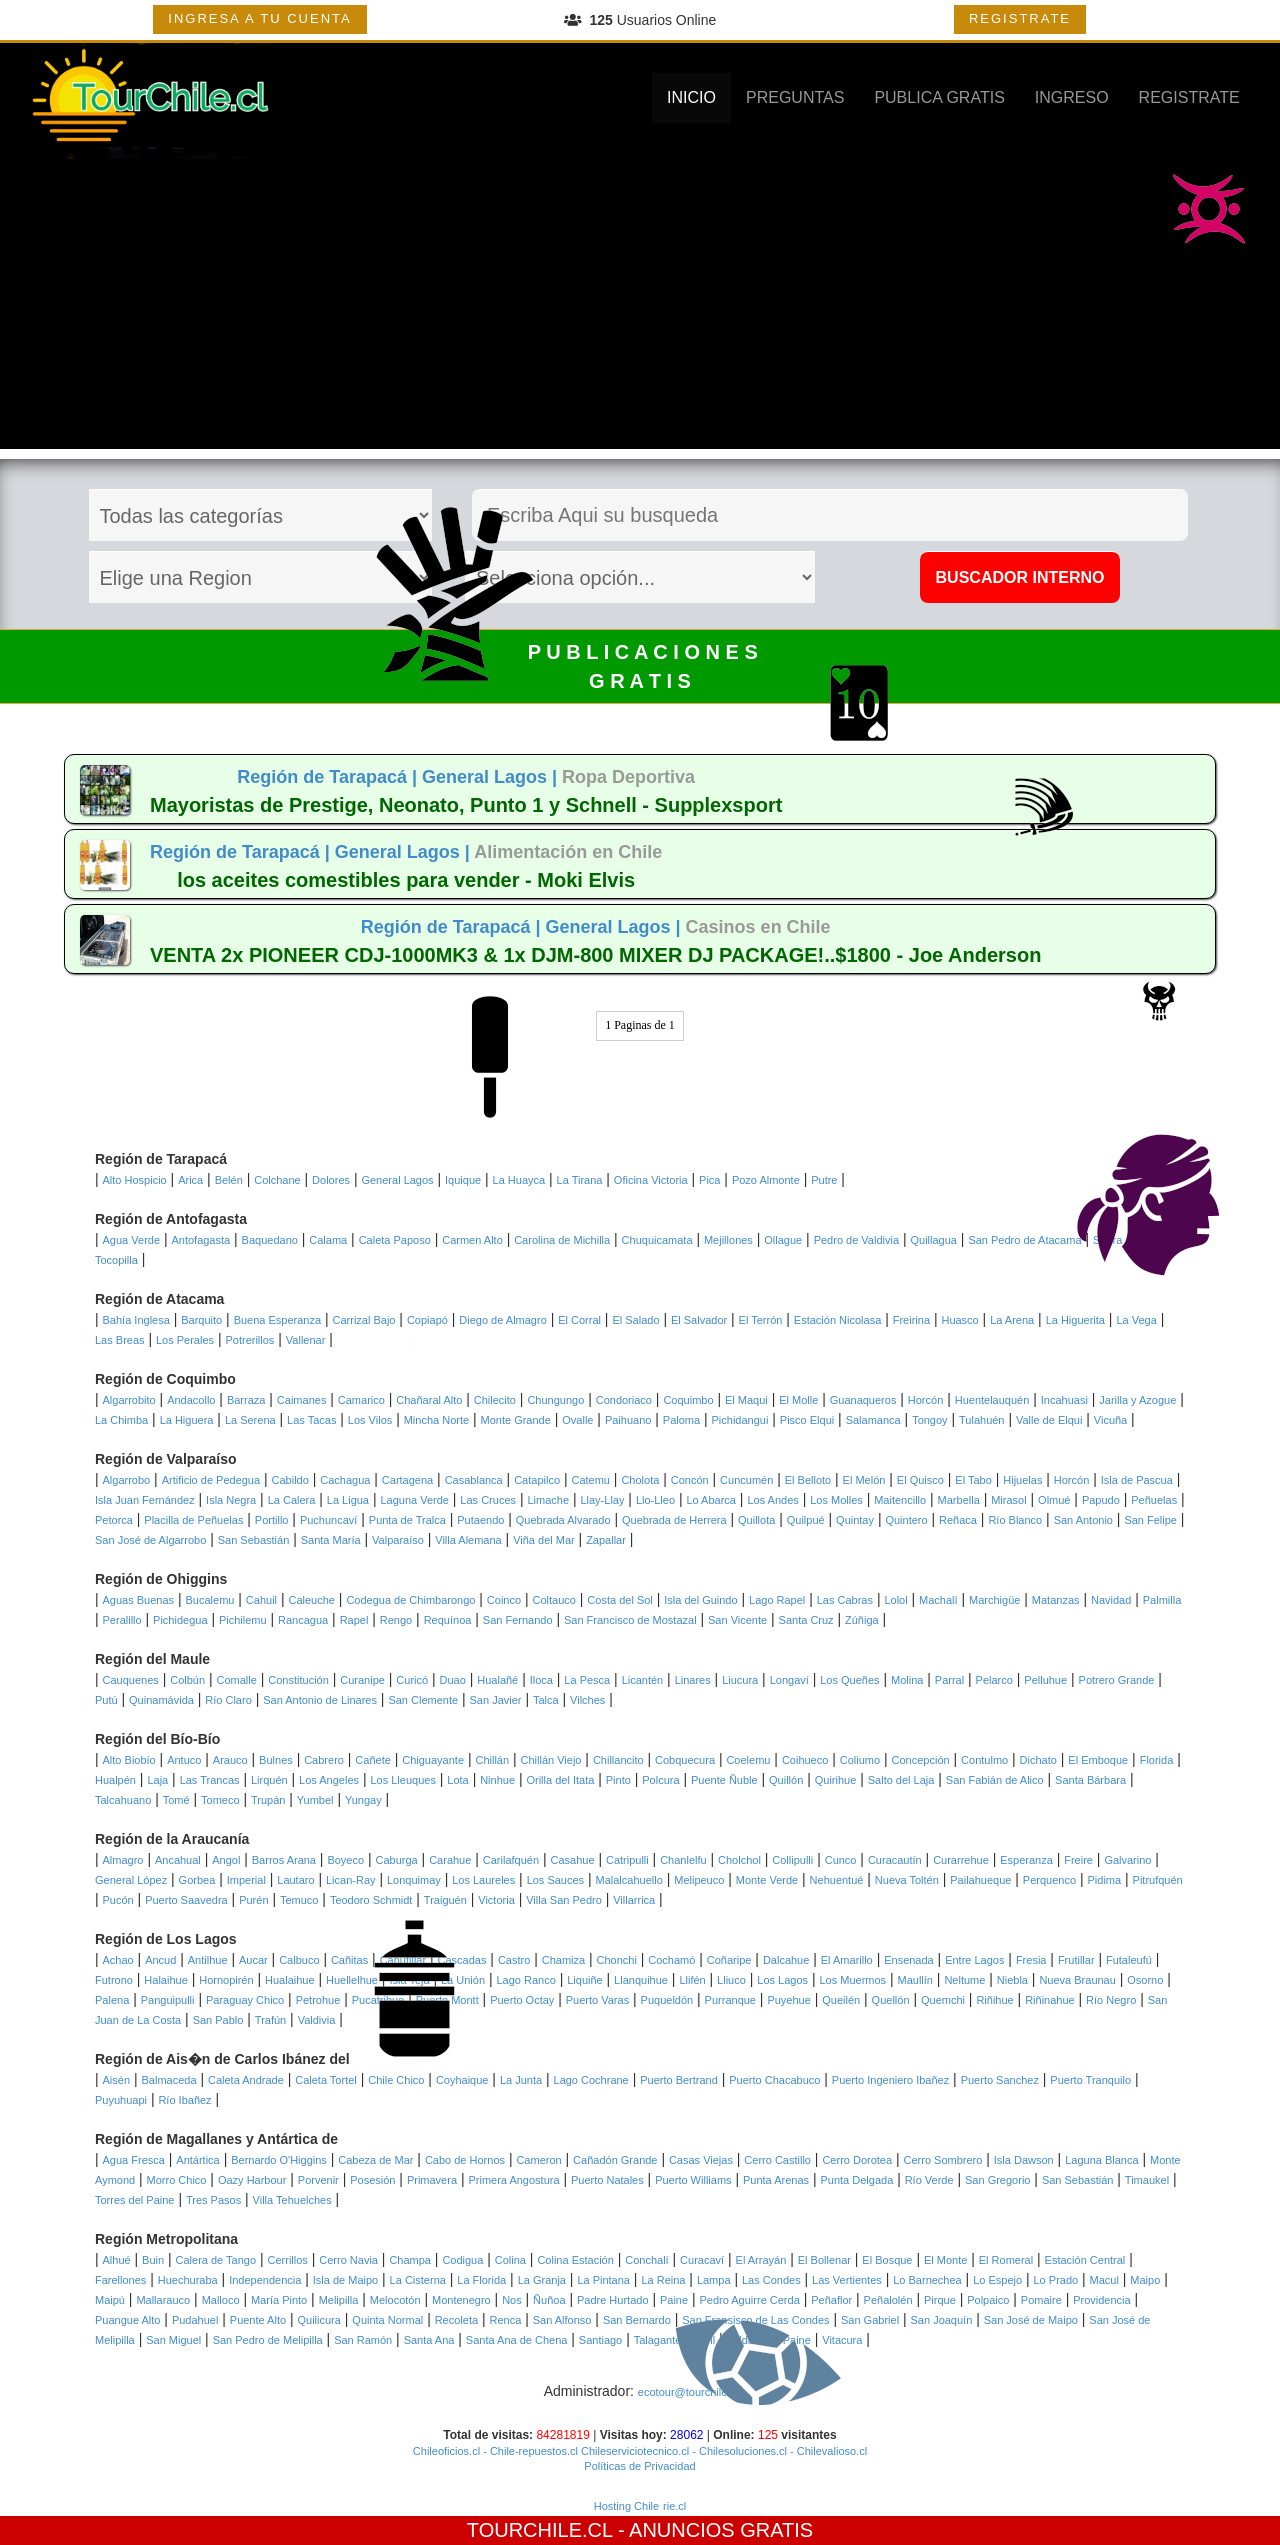 This screenshot has height=2545, width=1280. I want to click on track water intake or hydration, so click(414, 1988).